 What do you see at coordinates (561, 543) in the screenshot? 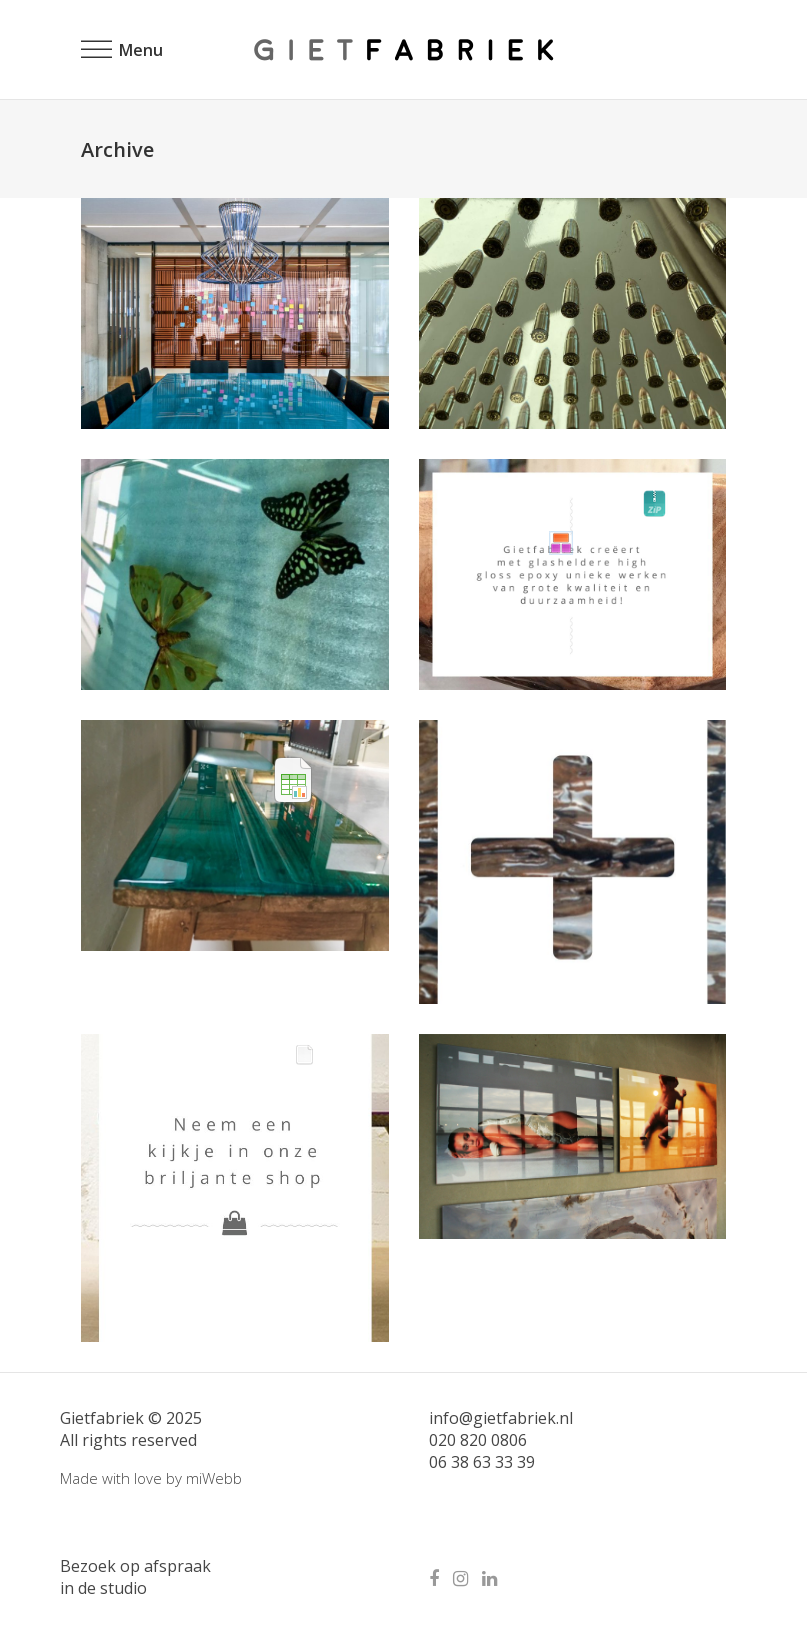
I see `select all items in the current view` at bounding box center [561, 543].